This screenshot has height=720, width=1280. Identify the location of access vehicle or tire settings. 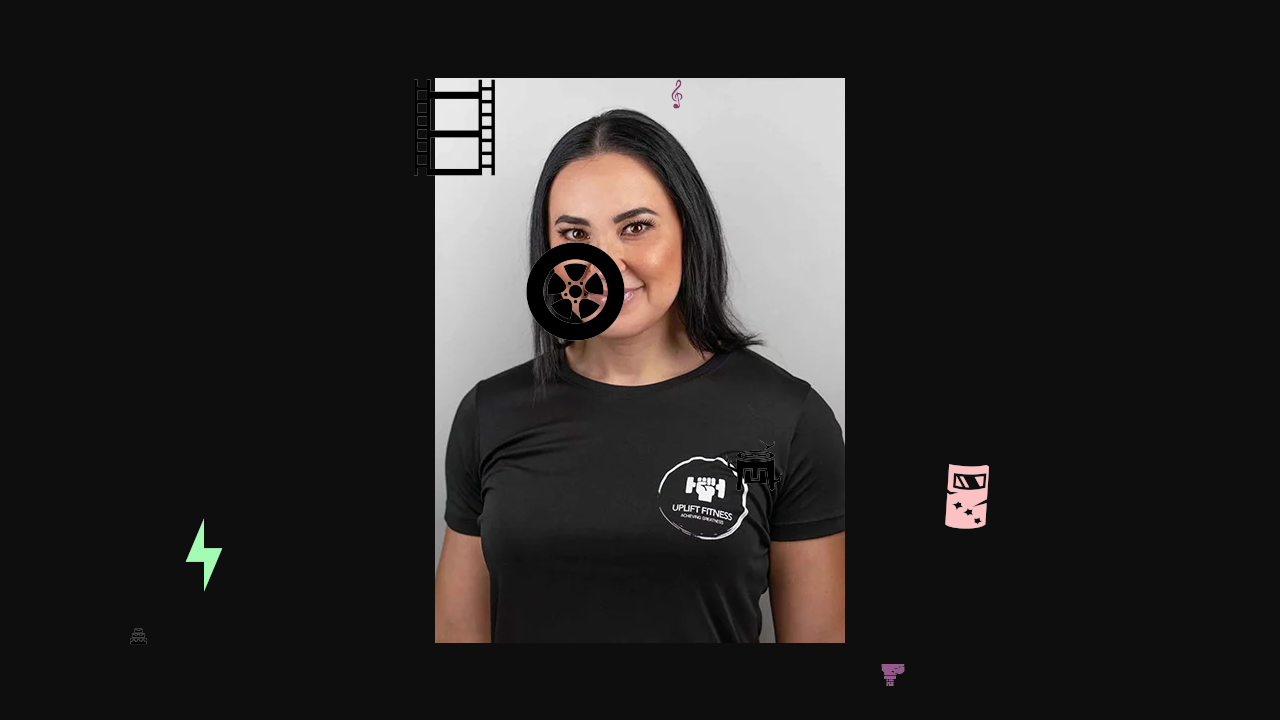
(575, 291).